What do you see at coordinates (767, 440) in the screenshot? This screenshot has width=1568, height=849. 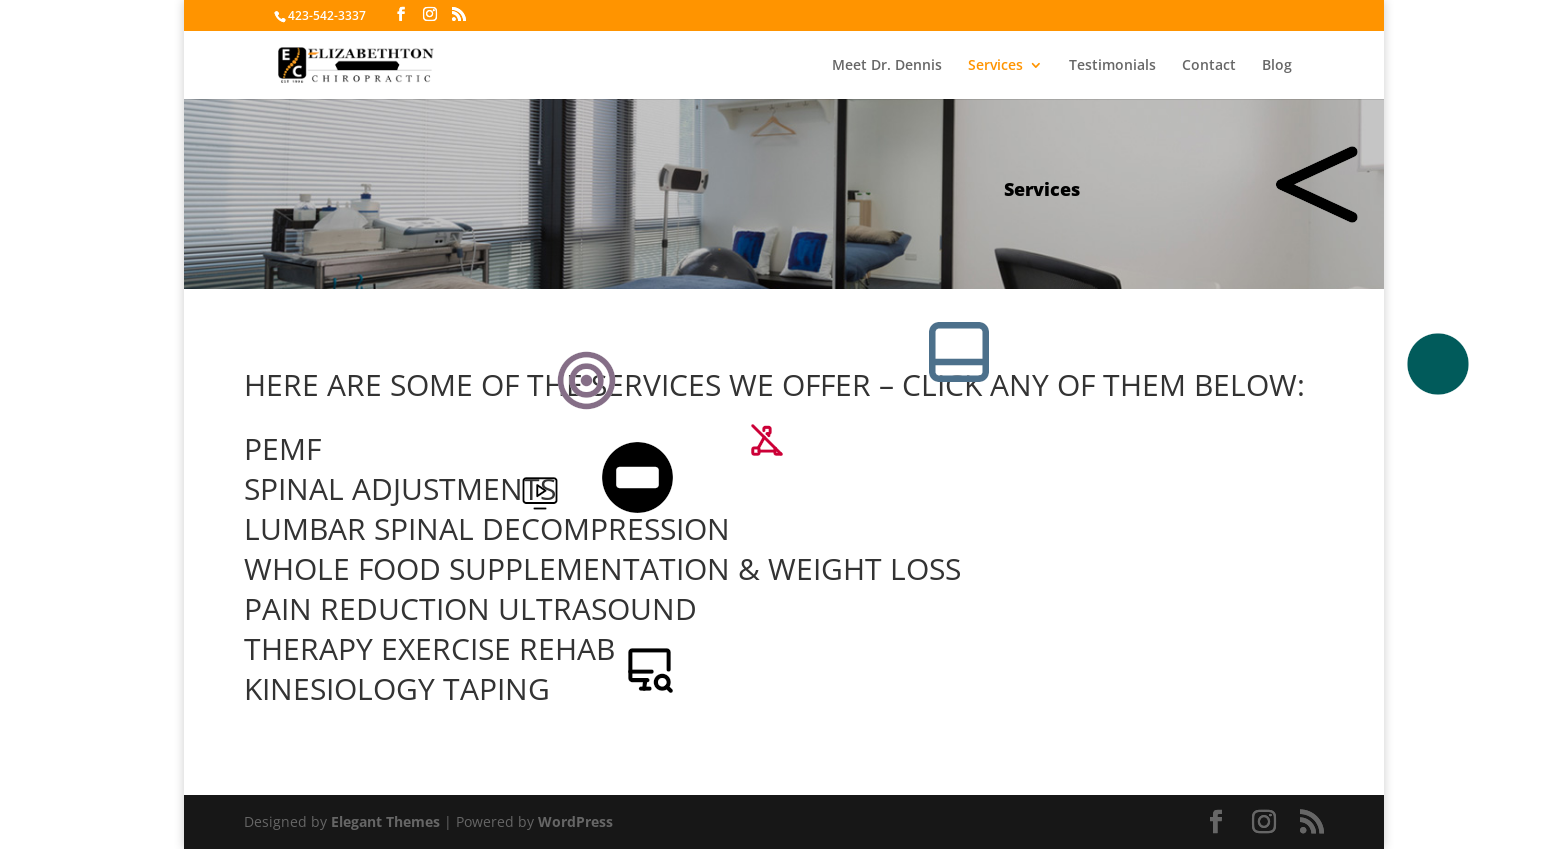 I see `disable vector triangle tool` at bounding box center [767, 440].